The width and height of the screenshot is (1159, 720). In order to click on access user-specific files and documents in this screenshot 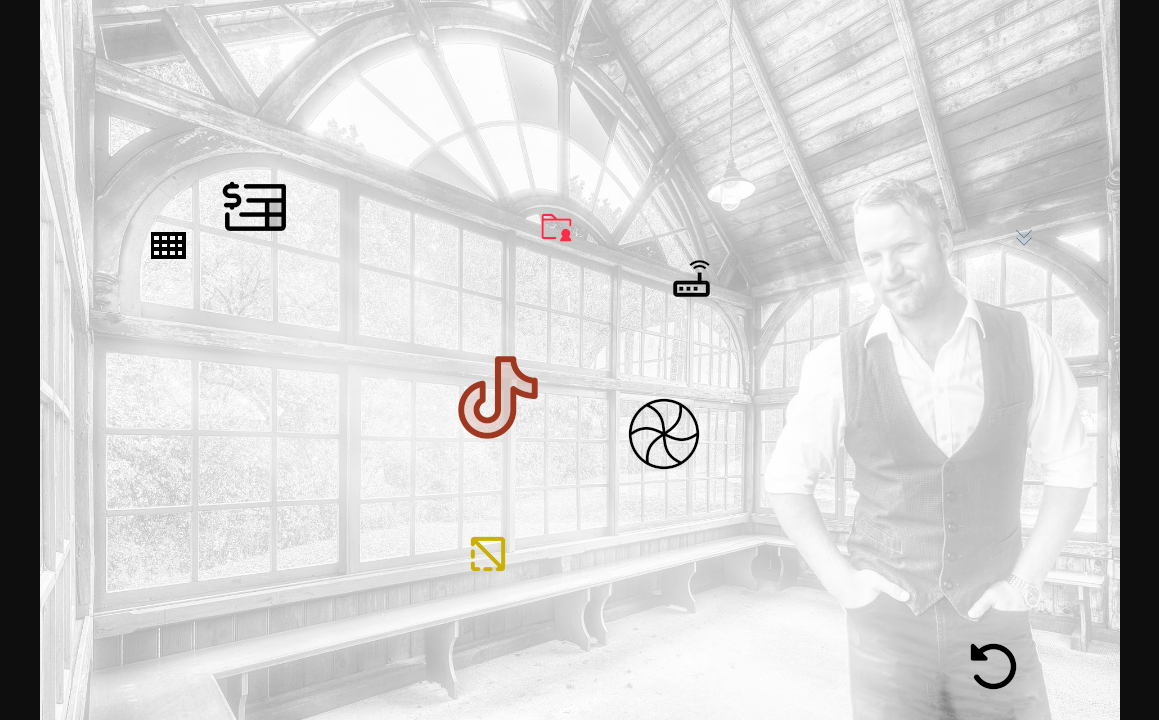, I will do `click(556, 226)`.